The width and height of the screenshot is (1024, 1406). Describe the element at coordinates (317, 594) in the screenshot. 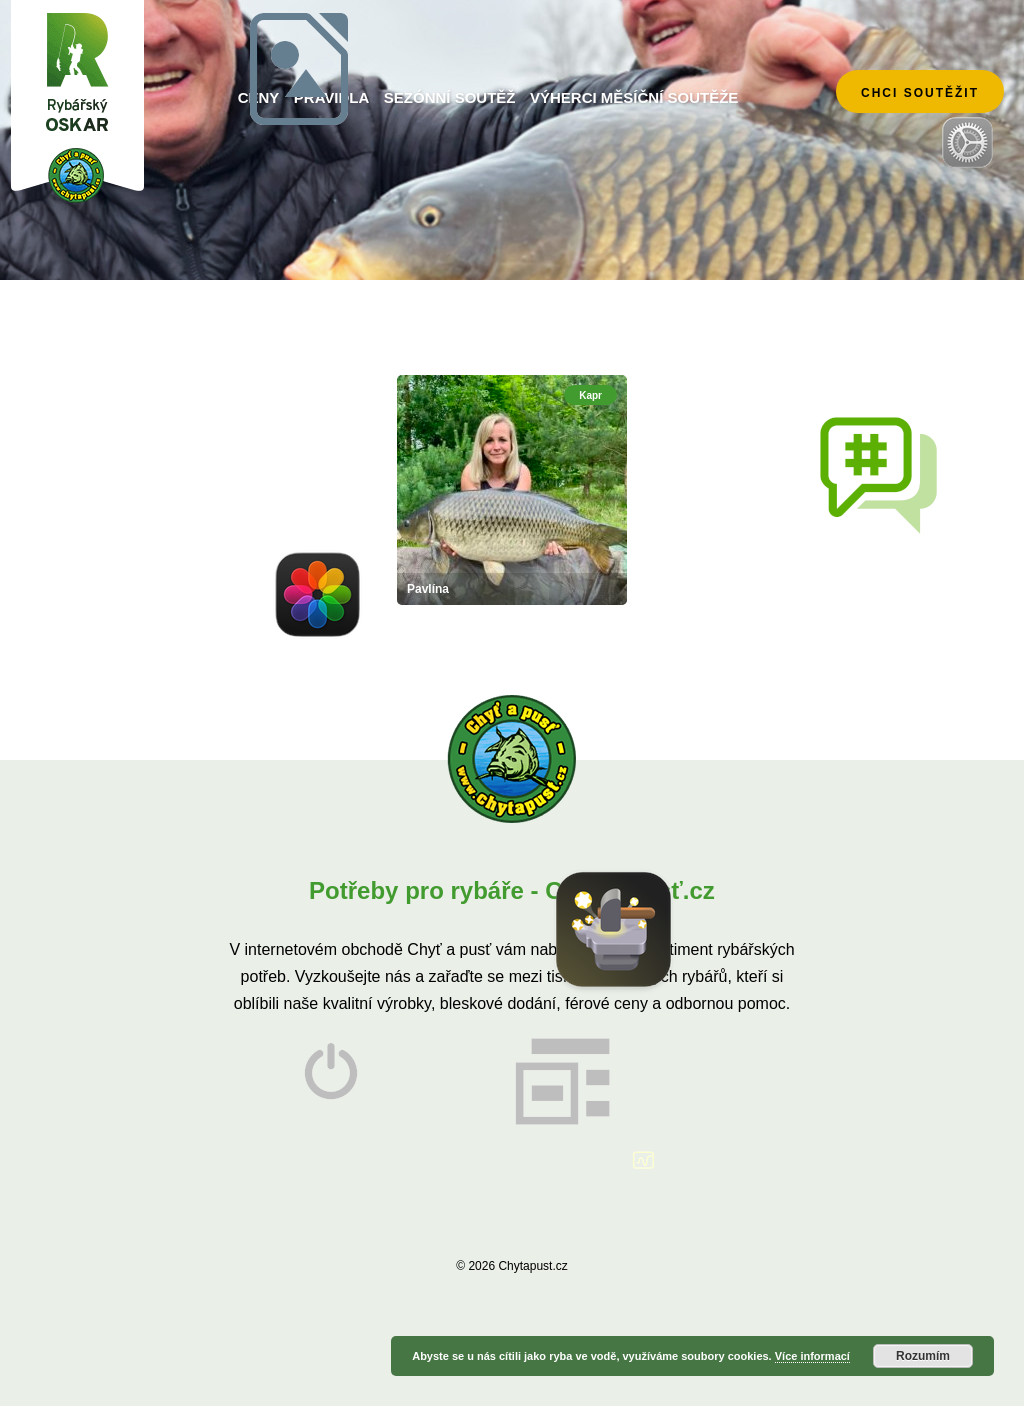

I see `open the photos app` at that location.